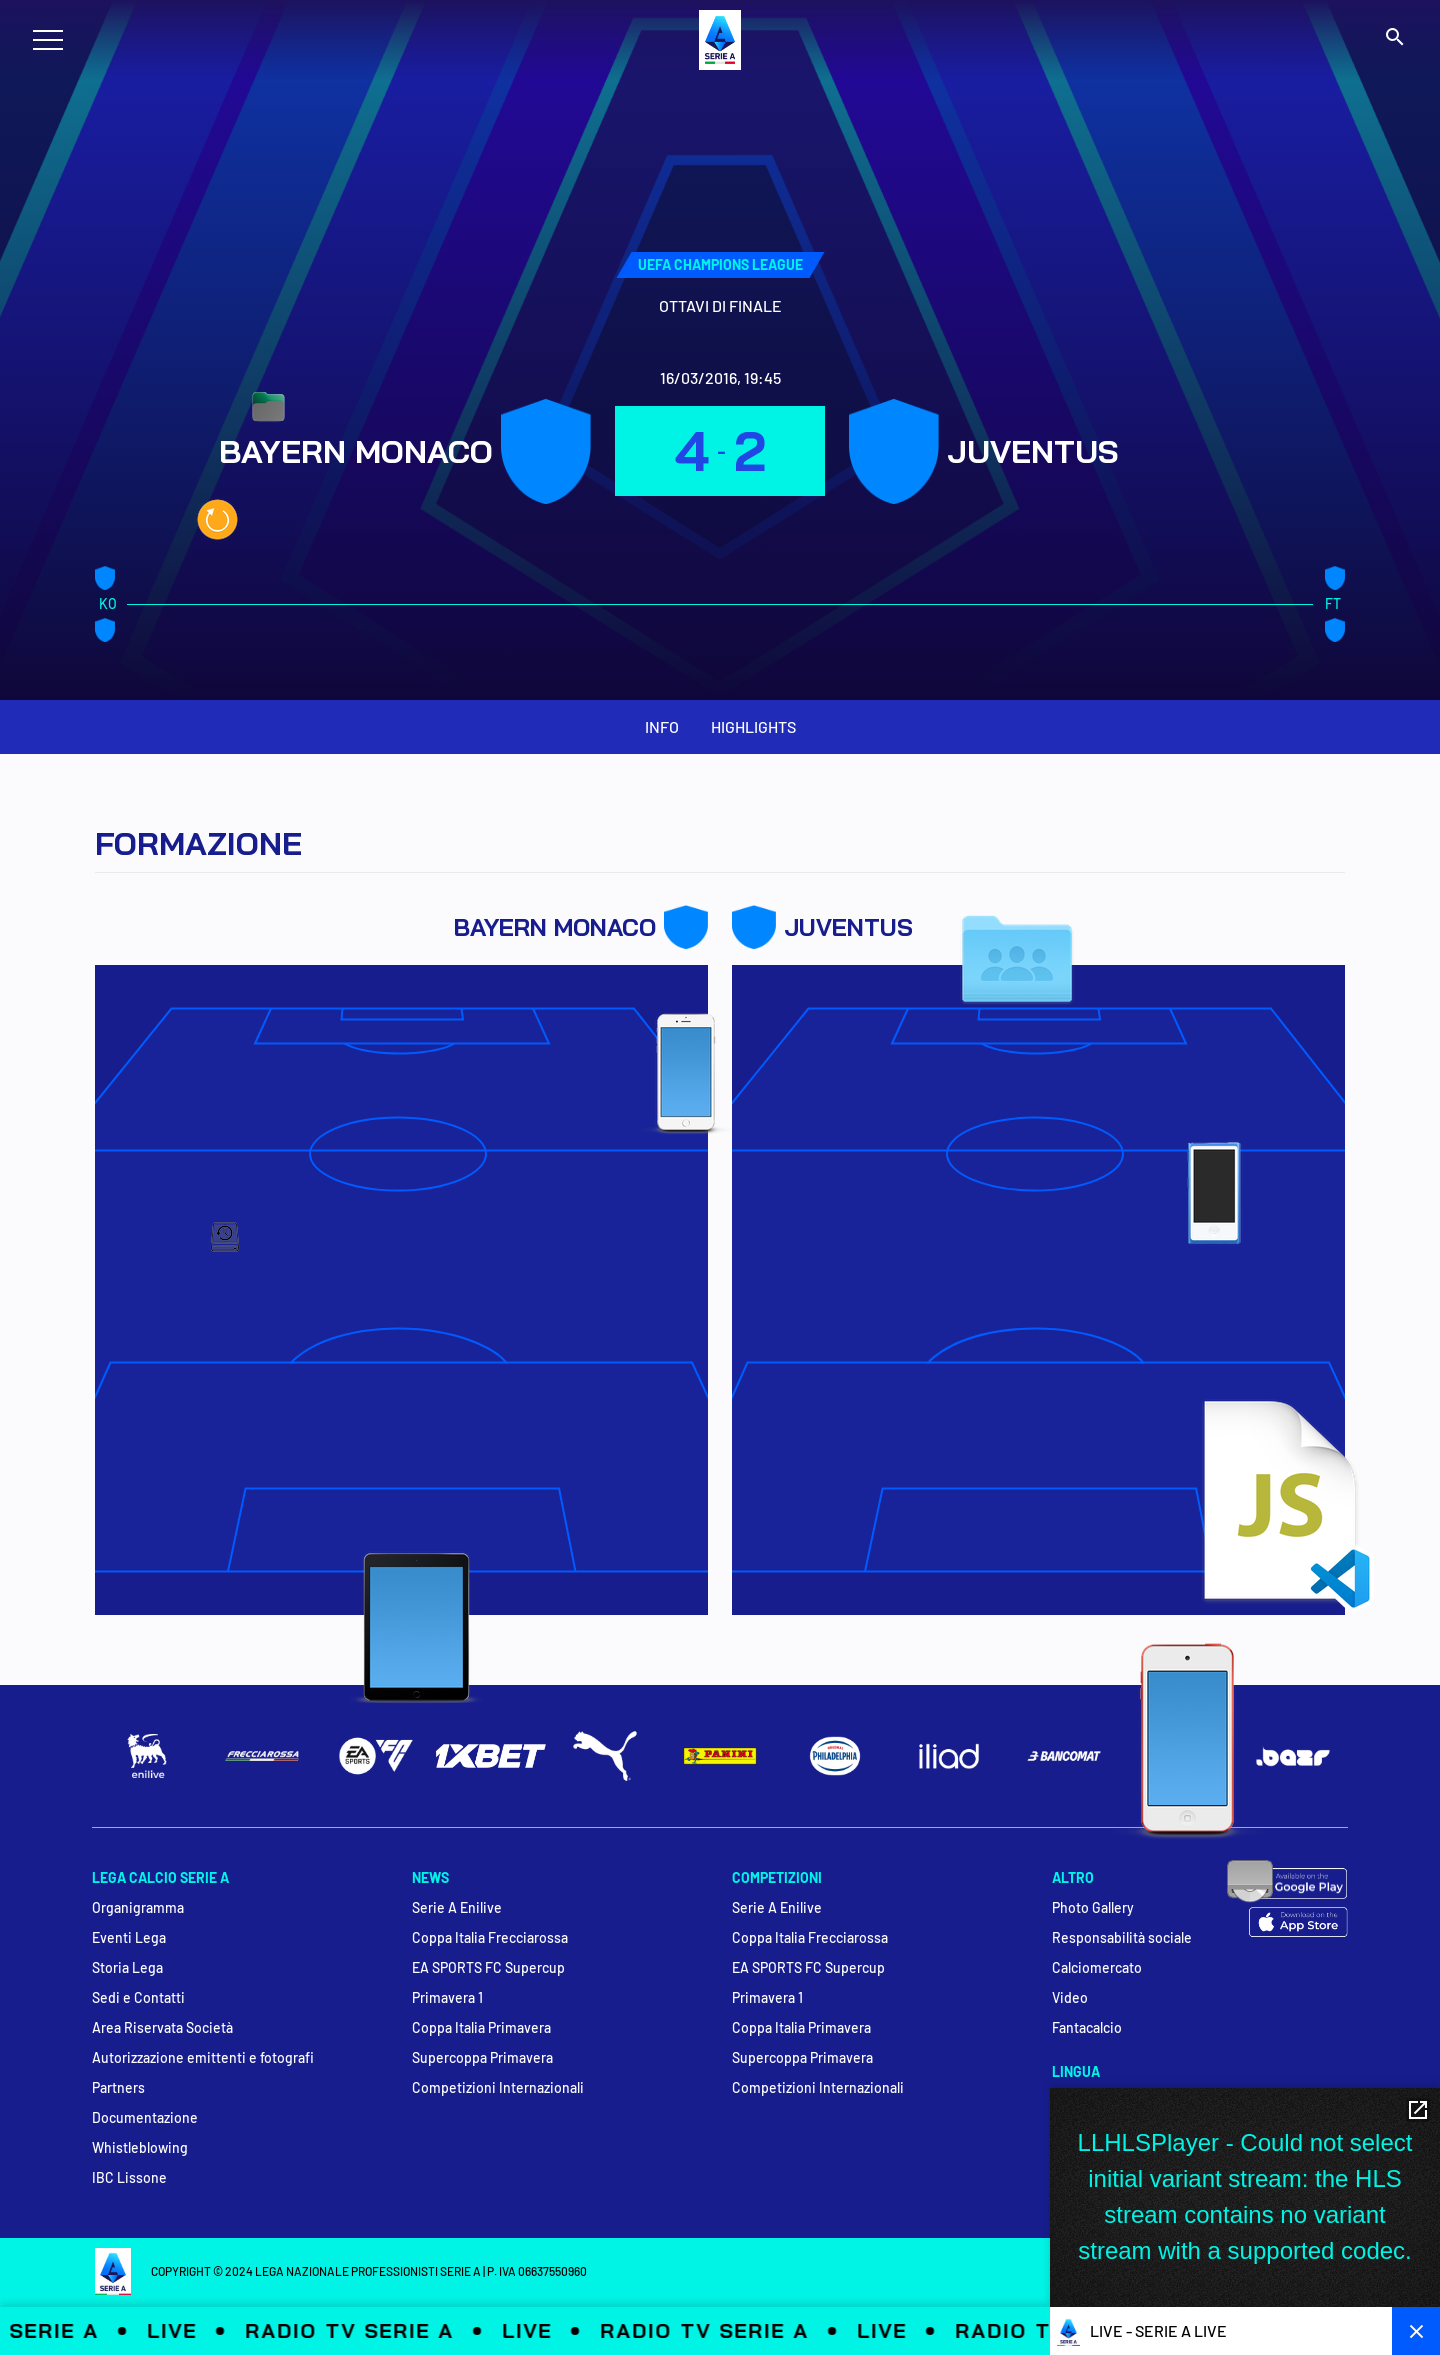 This screenshot has width=1440, height=2355. Describe the element at coordinates (217, 519) in the screenshot. I see `reboot or restart the system` at that location.